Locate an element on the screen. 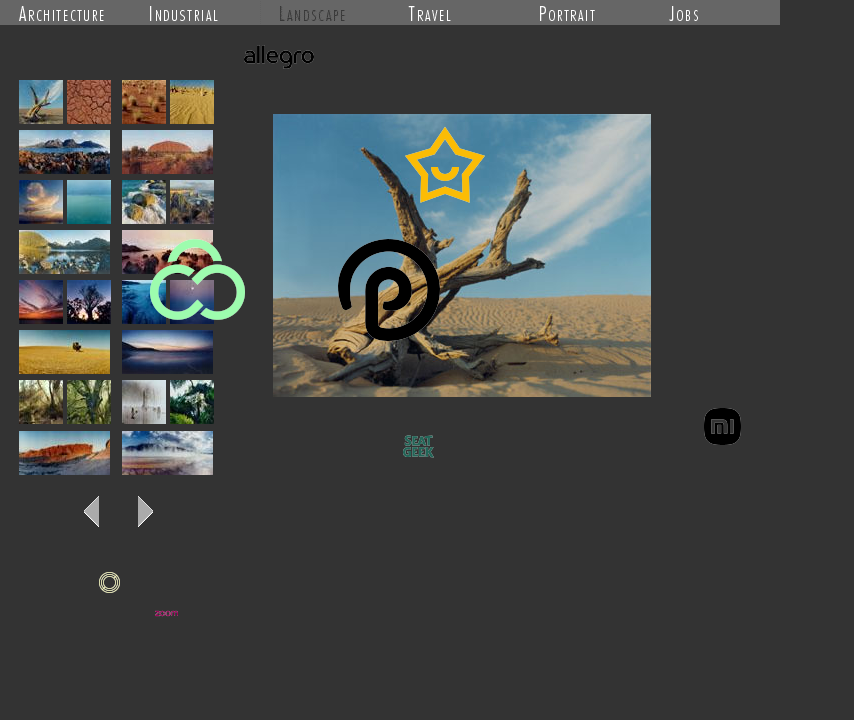 The image size is (854, 720). visit the allegro e-commerce platform is located at coordinates (279, 57).